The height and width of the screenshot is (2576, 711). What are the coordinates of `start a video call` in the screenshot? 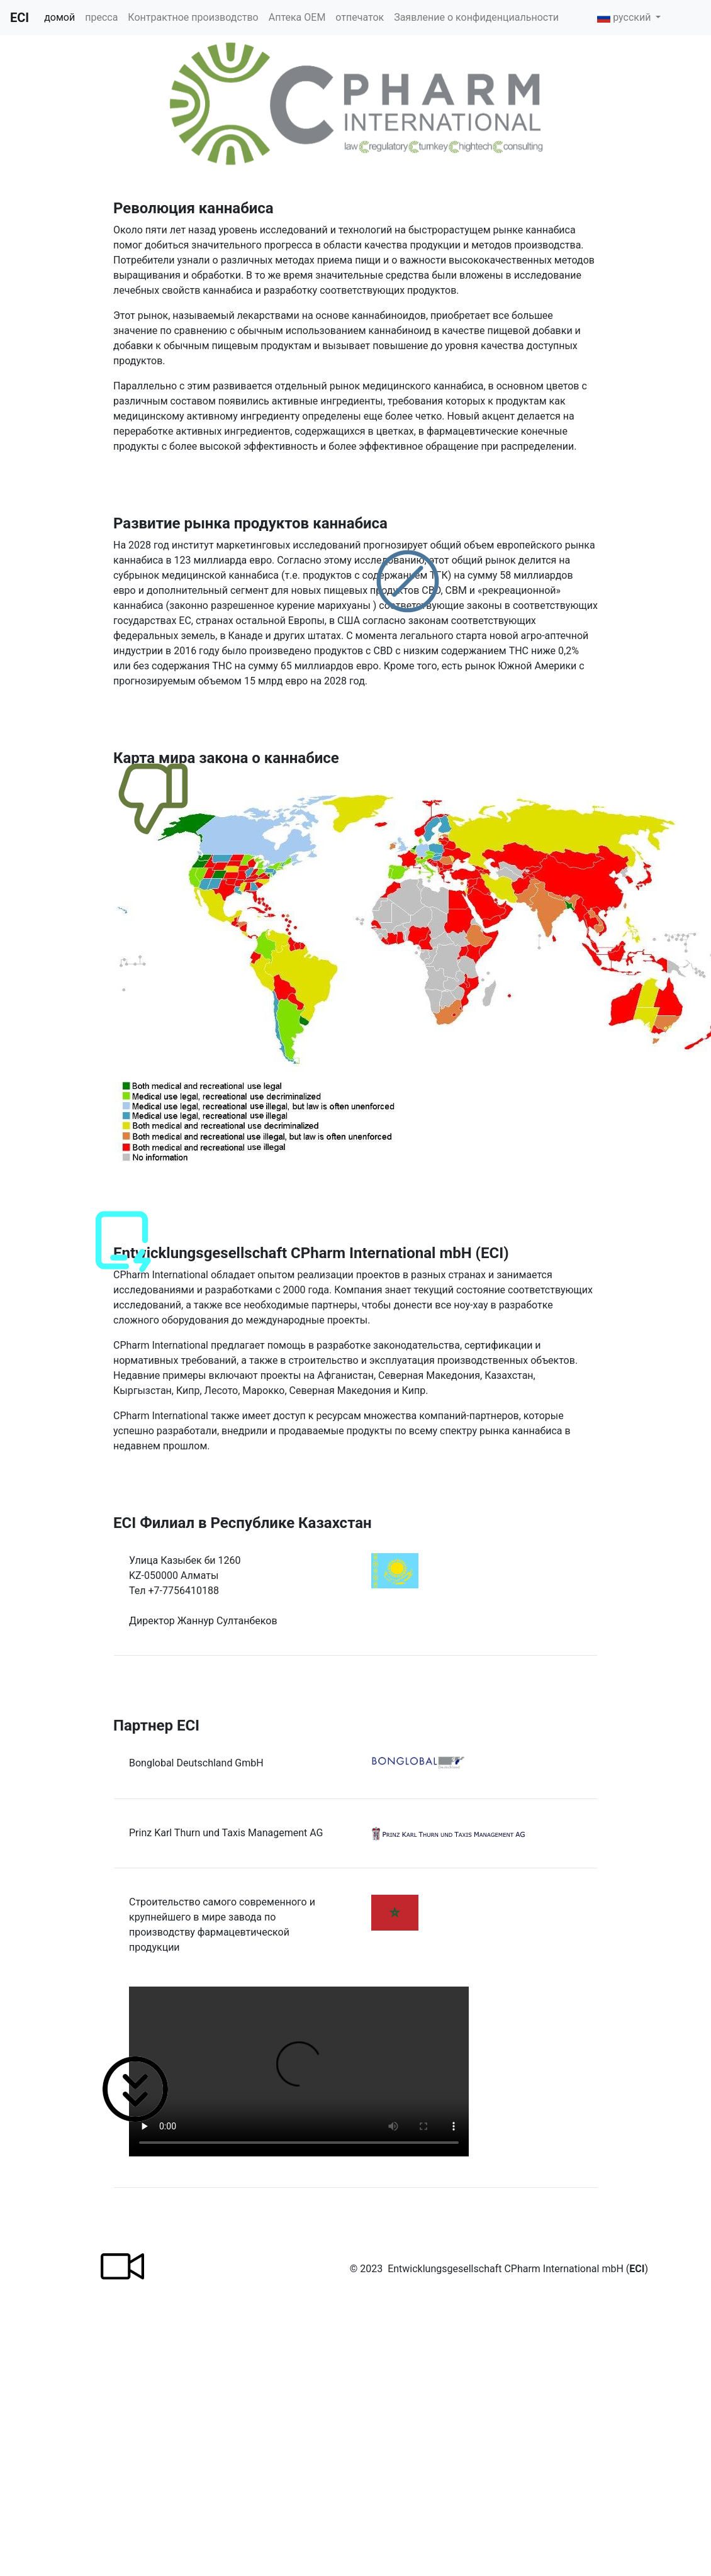 It's located at (122, 2267).